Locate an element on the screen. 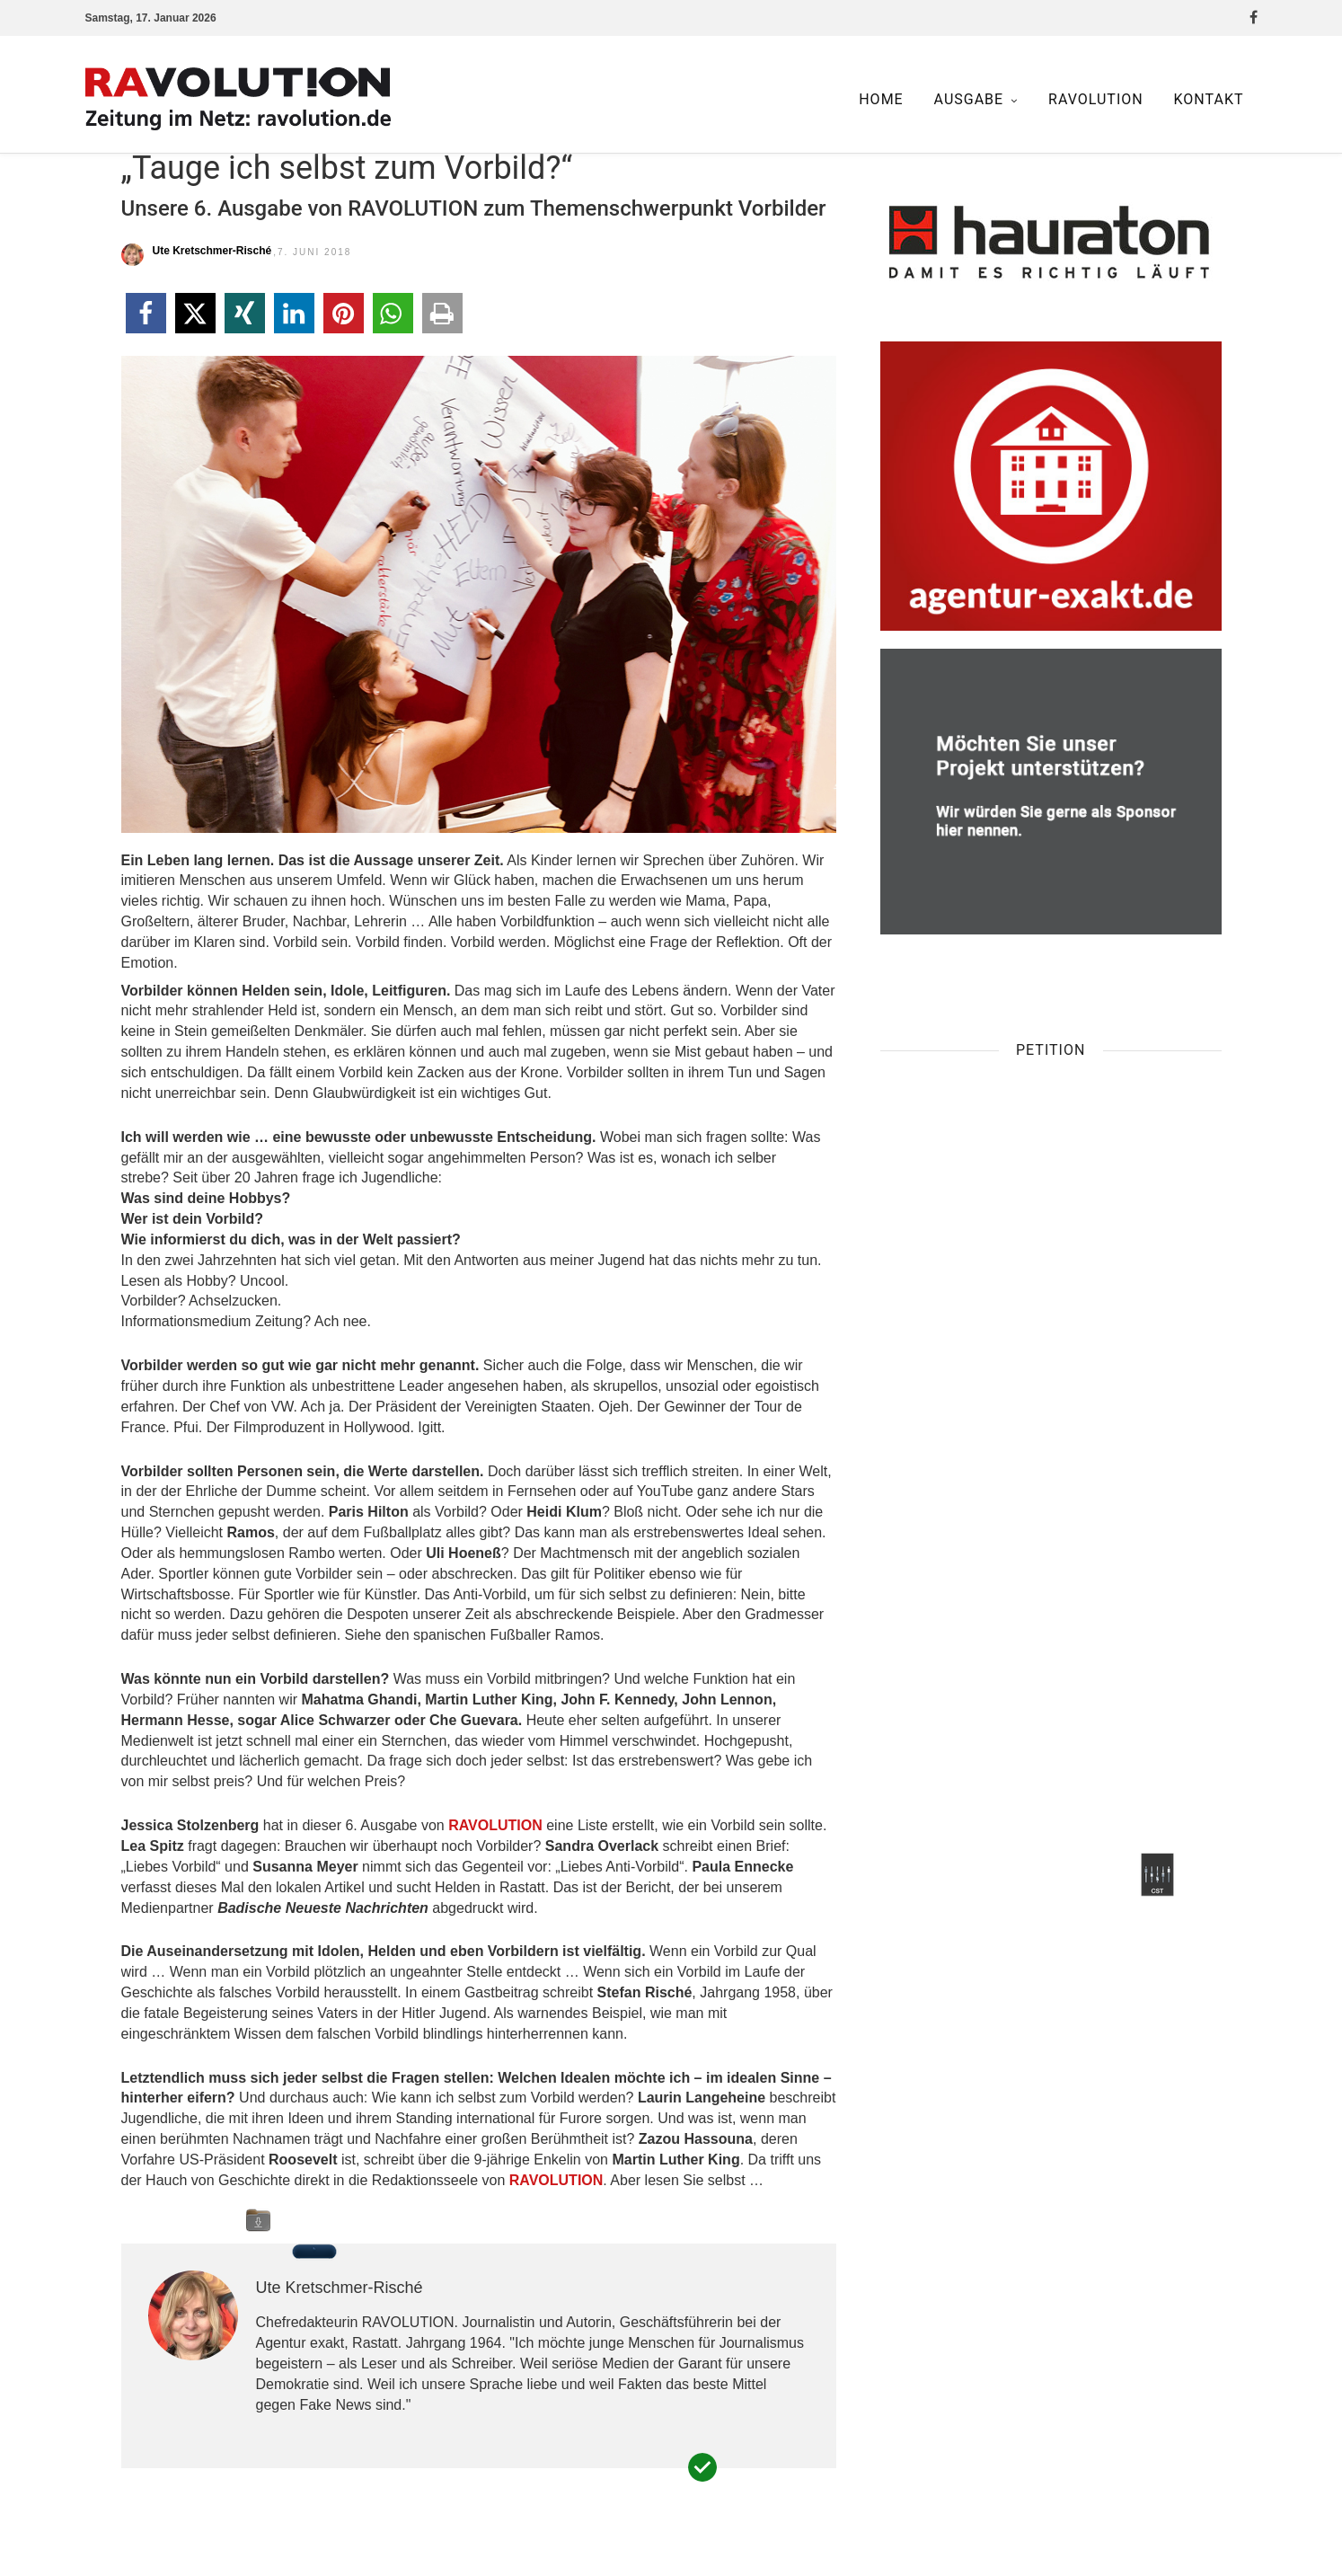  connect to bluetooth speaker is located at coordinates (314, 2252).